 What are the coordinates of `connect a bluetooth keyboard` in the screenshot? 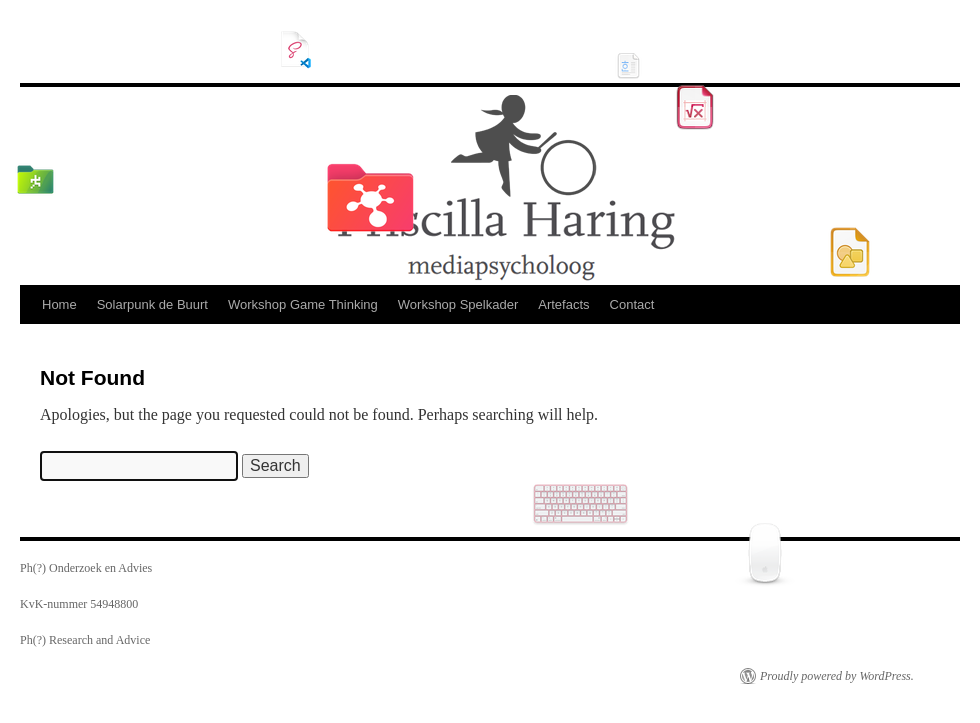 It's located at (580, 503).